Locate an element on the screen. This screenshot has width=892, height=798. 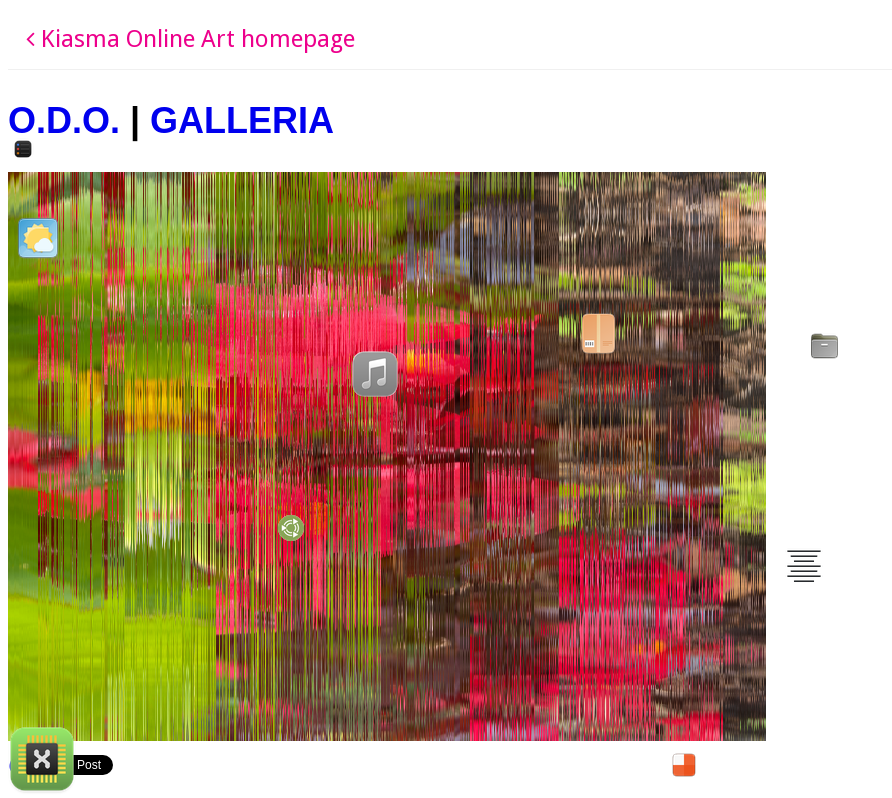
switch to the top-left workspace is located at coordinates (684, 765).